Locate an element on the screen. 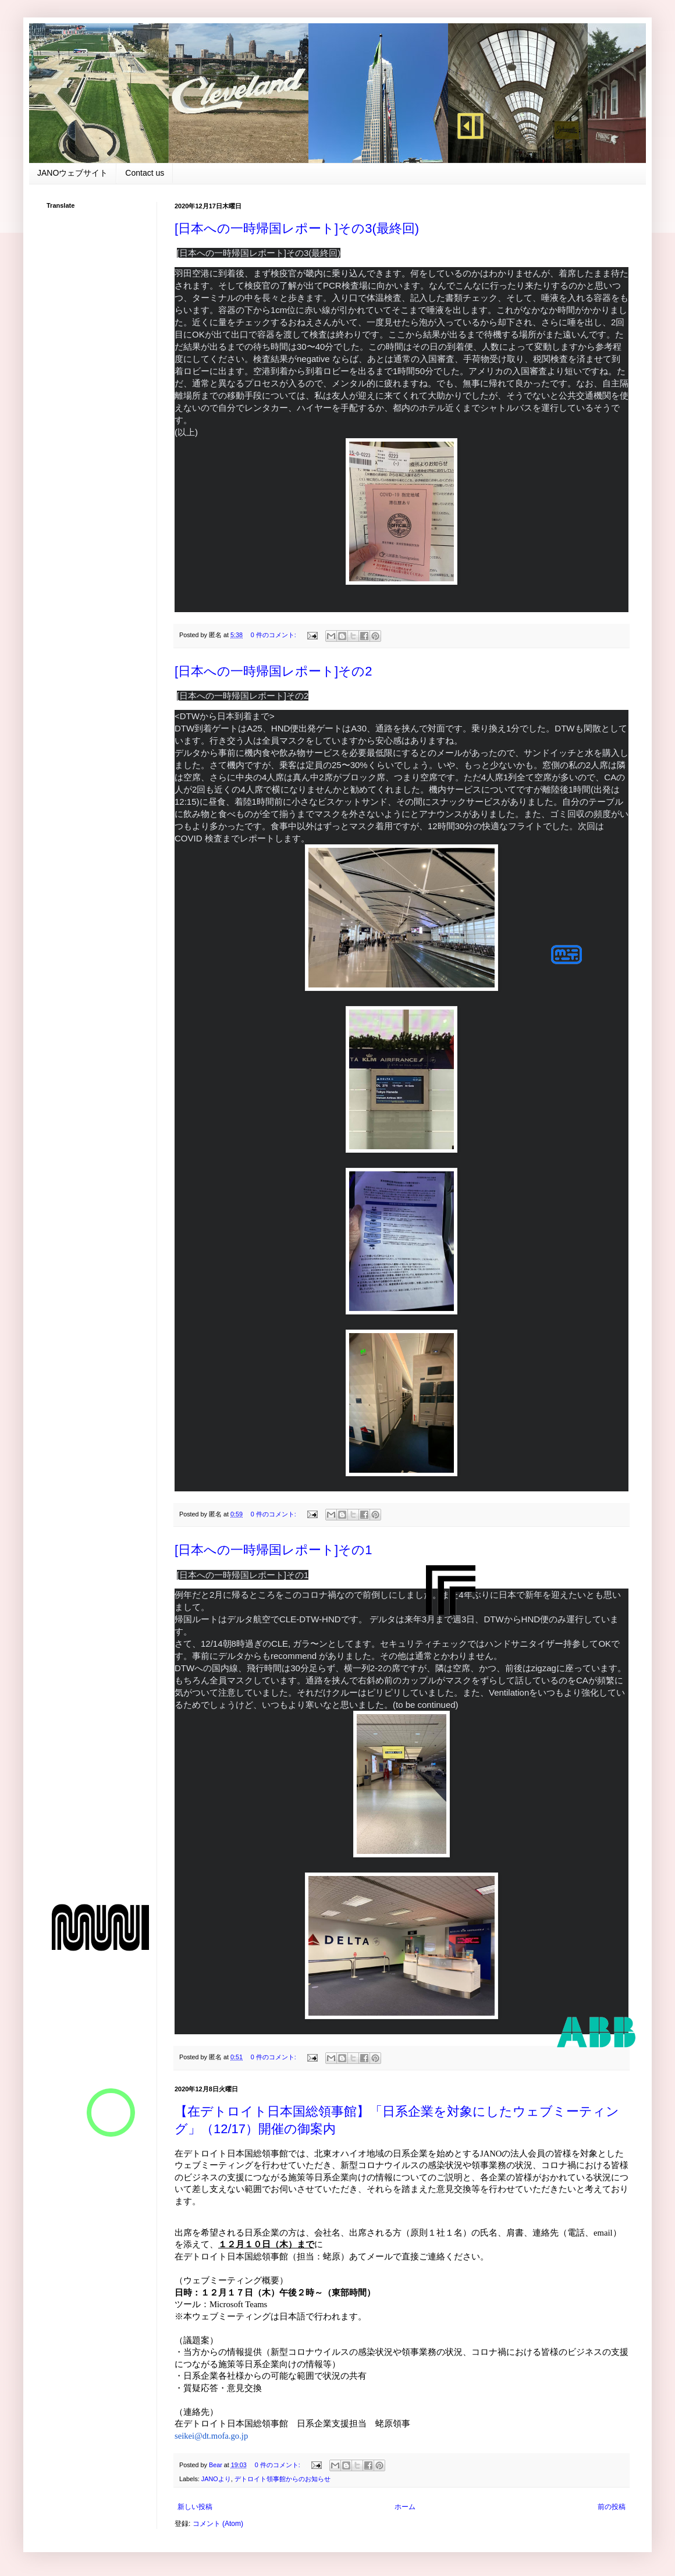 The image size is (675, 2576). replicate logo - access AI model hosting platform is located at coordinates (450, 1590).